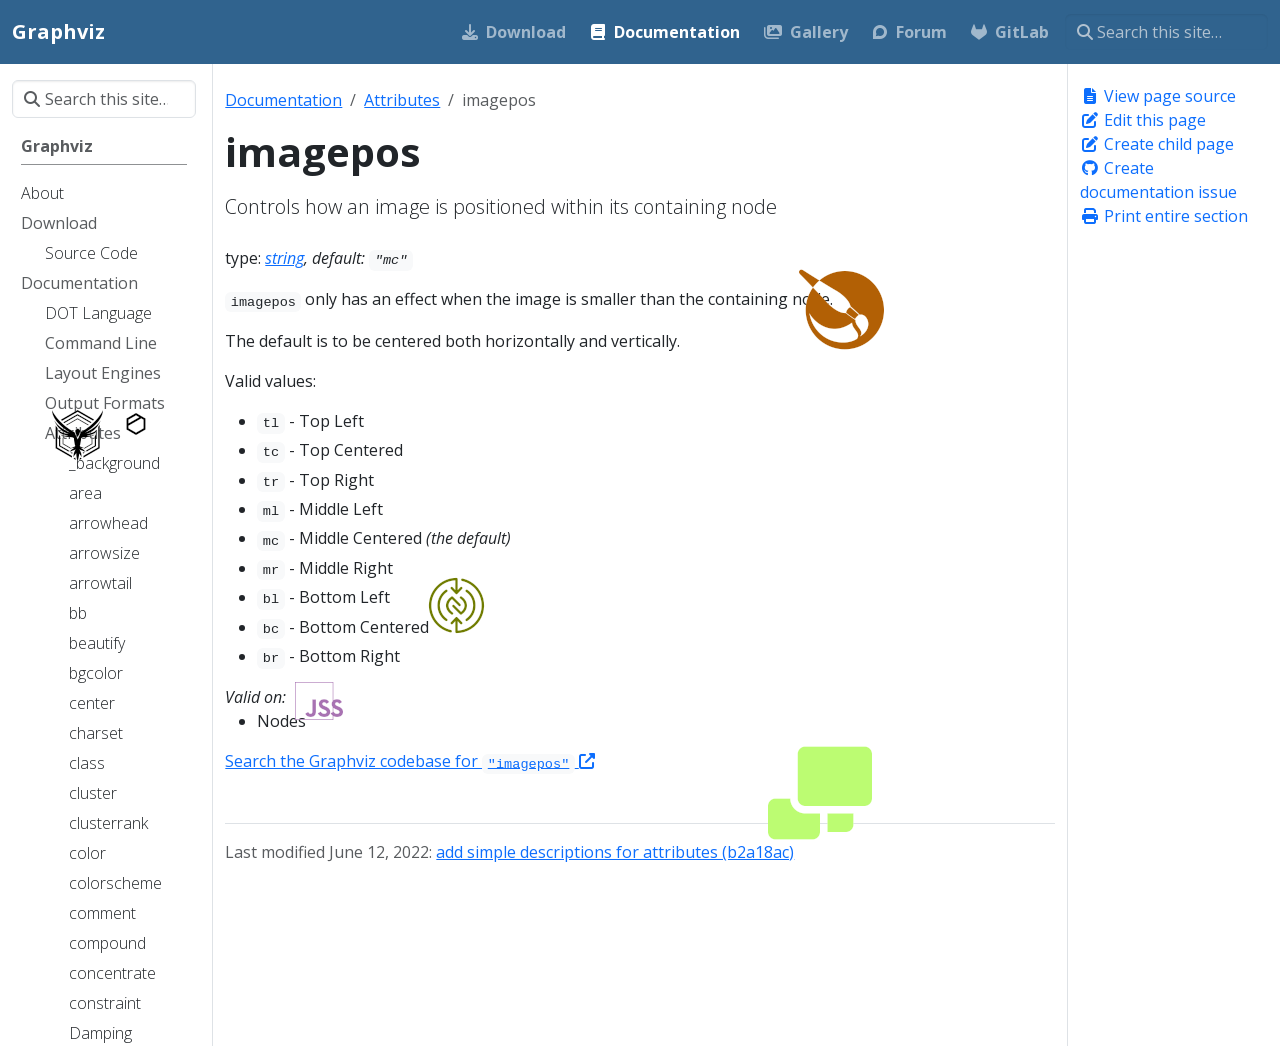  I want to click on indicates nfc directional communication capability, so click(456, 605).